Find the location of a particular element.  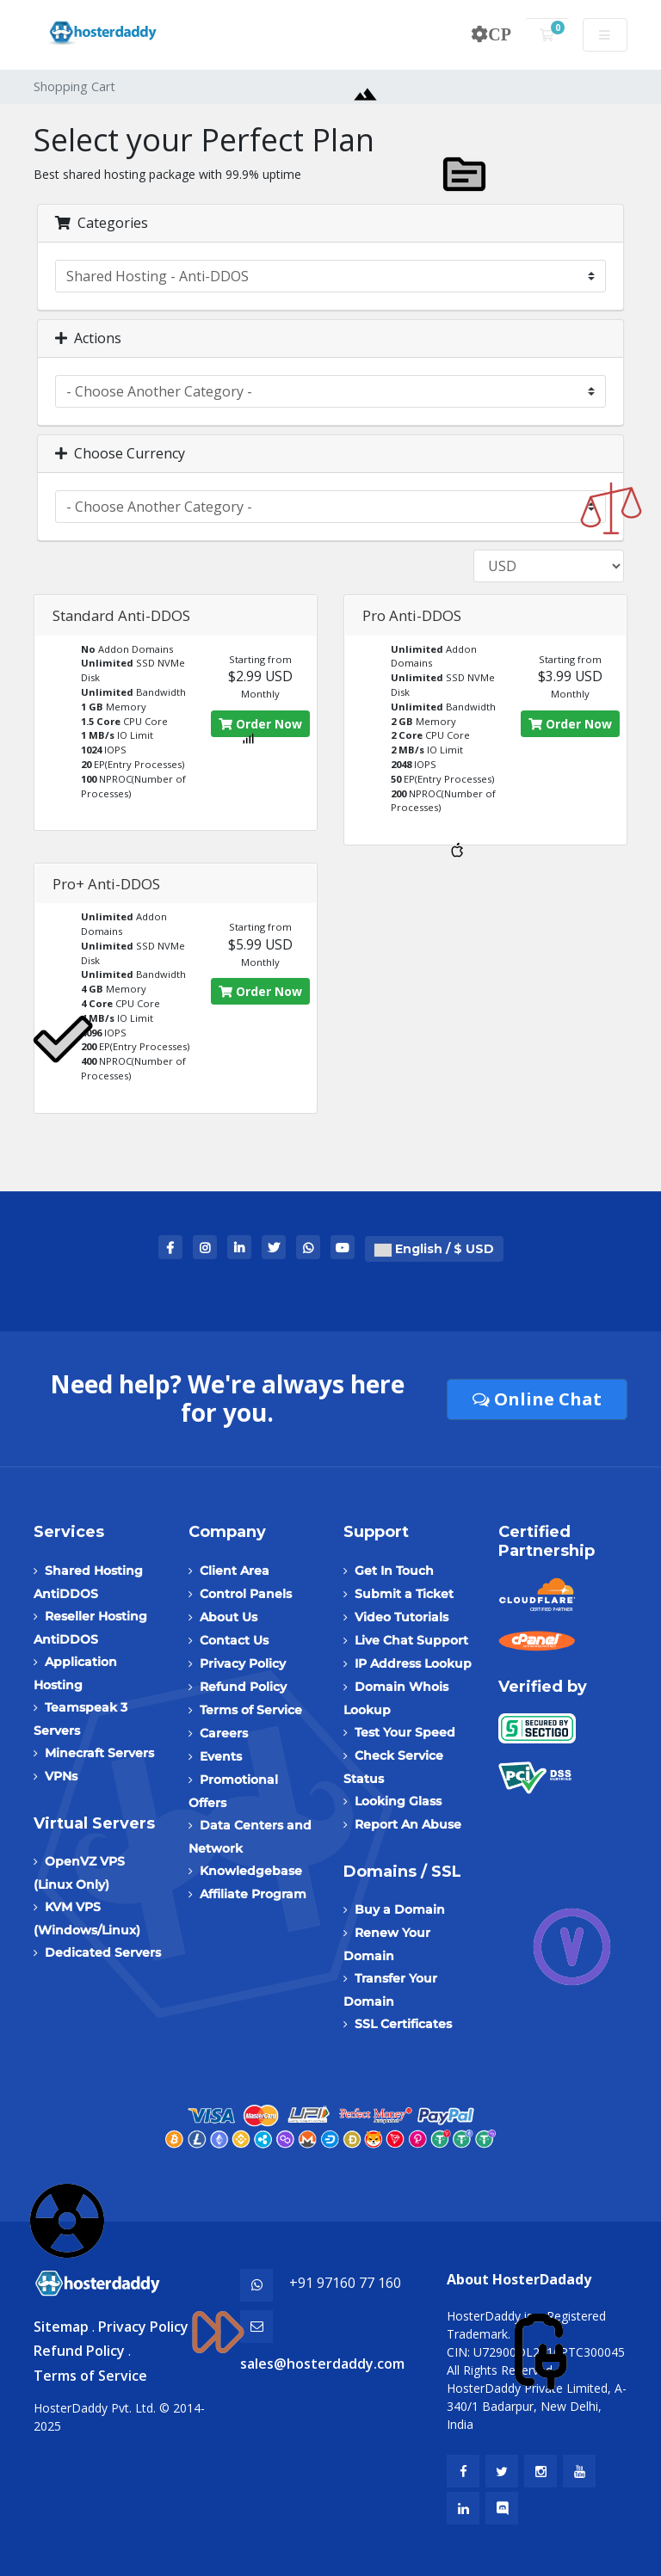

indicates hazardous or radioactive content warning is located at coordinates (67, 2221).